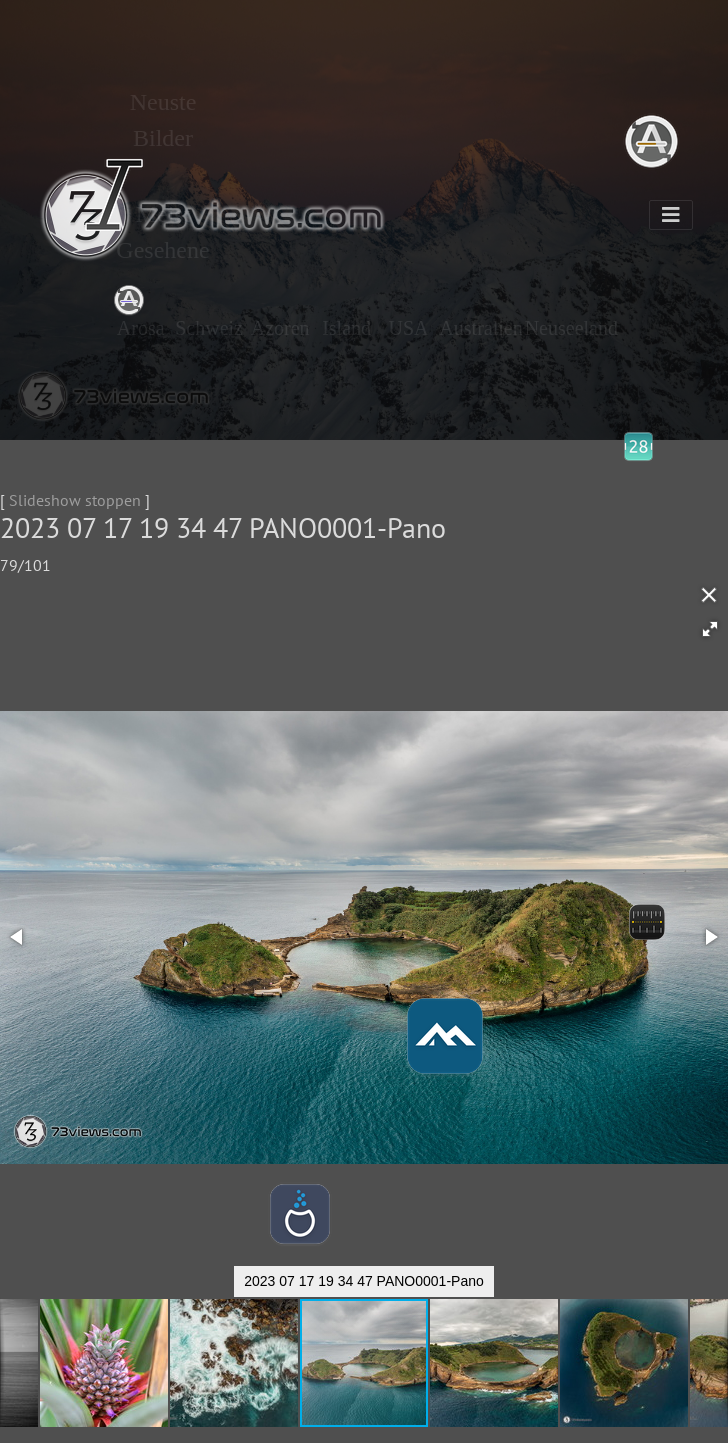  I want to click on open the software update manager, so click(651, 141).